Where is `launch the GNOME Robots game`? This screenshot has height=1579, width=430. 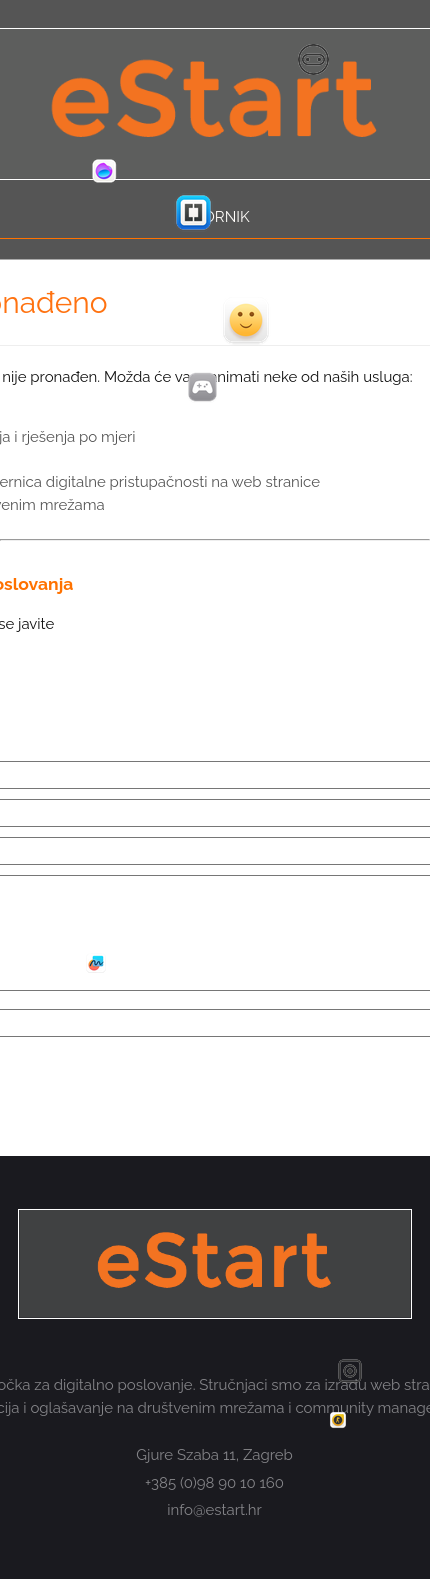 launch the GNOME Robots game is located at coordinates (313, 59).